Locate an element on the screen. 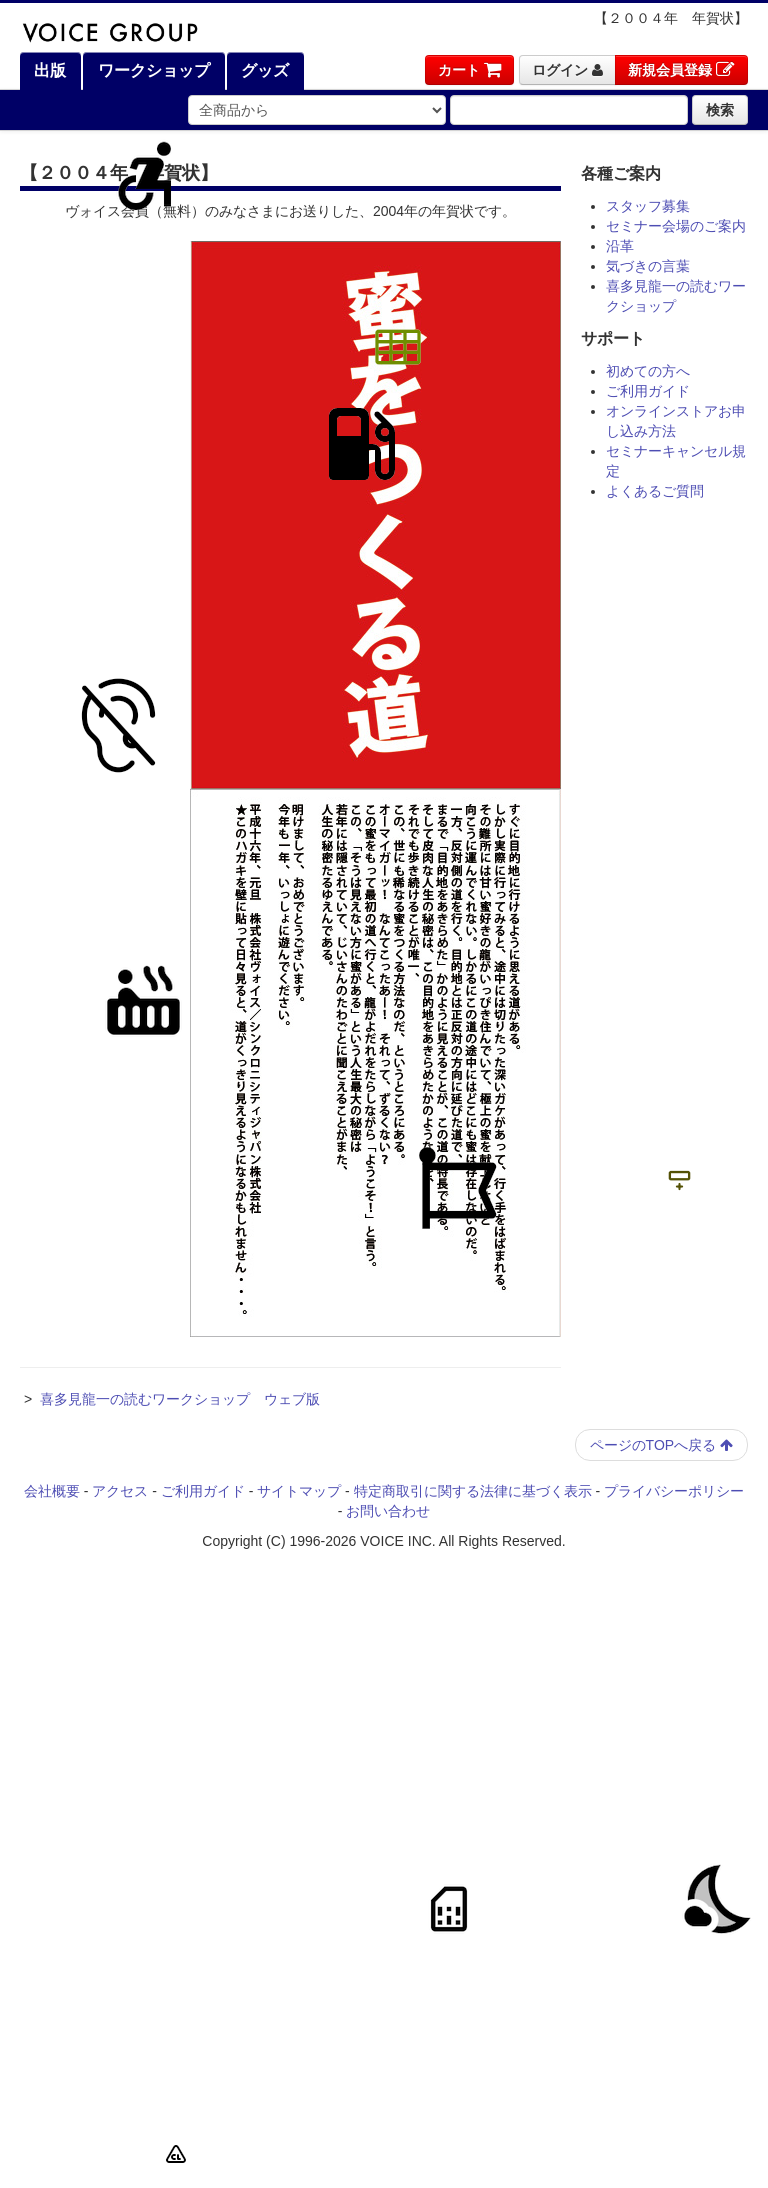 This screenshot has height=2188, width=768. toggle dark mode or night theme is located at coordinates (722, 1899).